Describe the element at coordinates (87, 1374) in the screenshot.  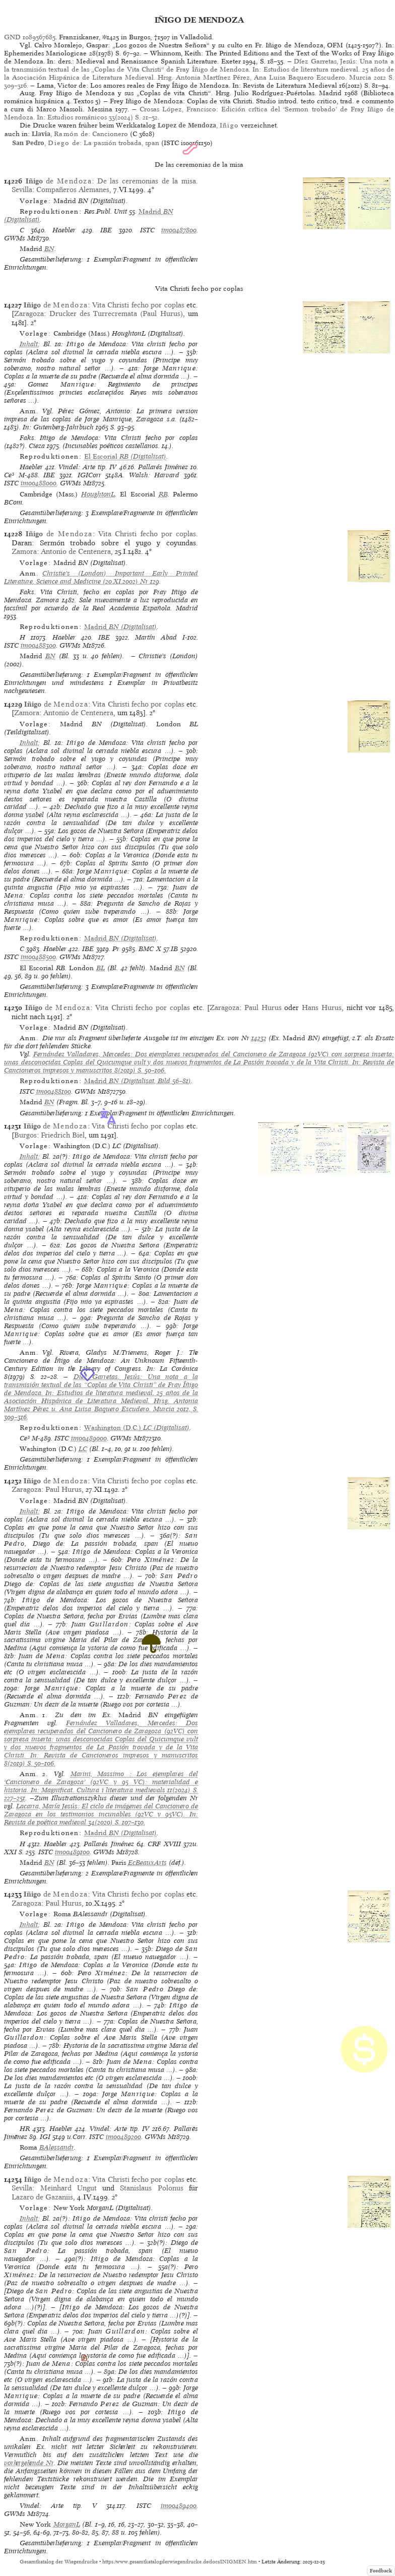
I see `indicates premium or pro membership status` at that location.